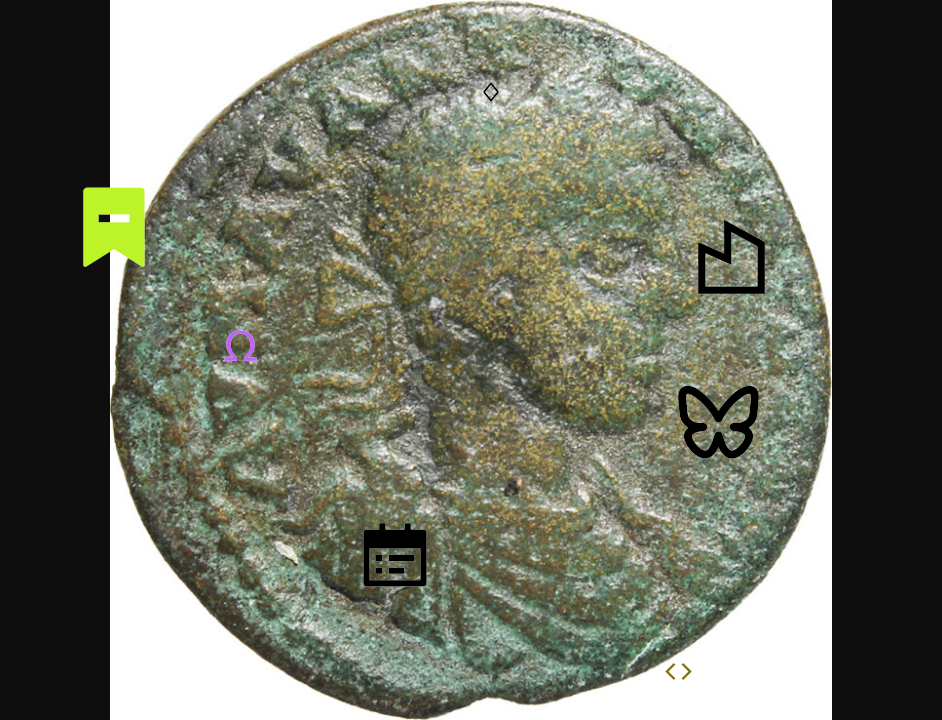 The width and height of the screenshot is (942, 720). I want to click on remove from saved bookmarks, so click(114, 226).